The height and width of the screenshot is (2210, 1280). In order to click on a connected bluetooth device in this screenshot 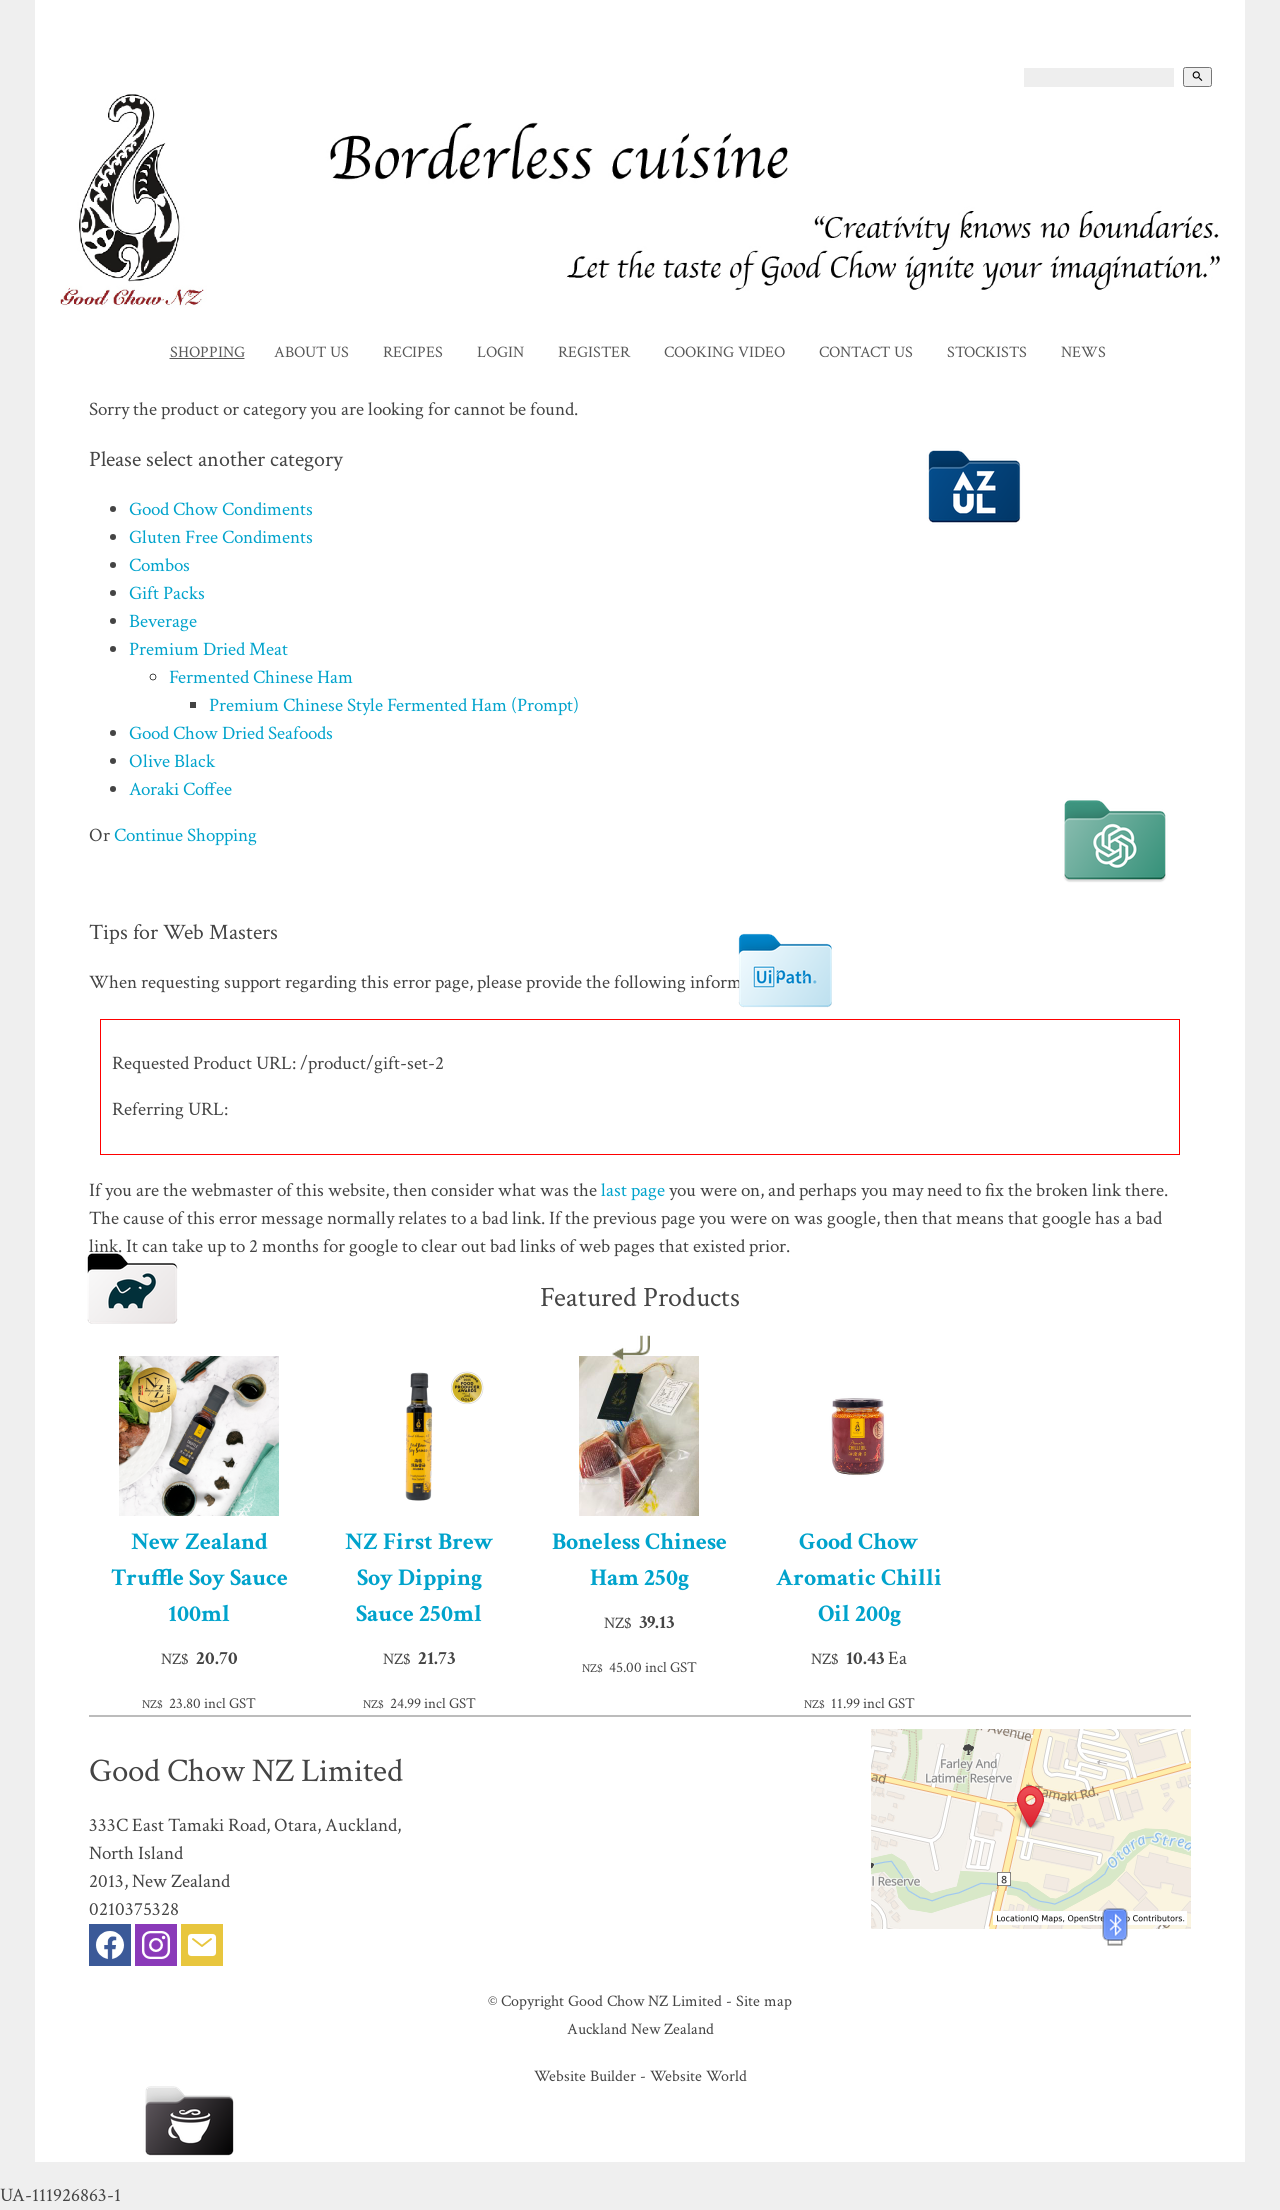, I will do `click(1115, 1927)`.